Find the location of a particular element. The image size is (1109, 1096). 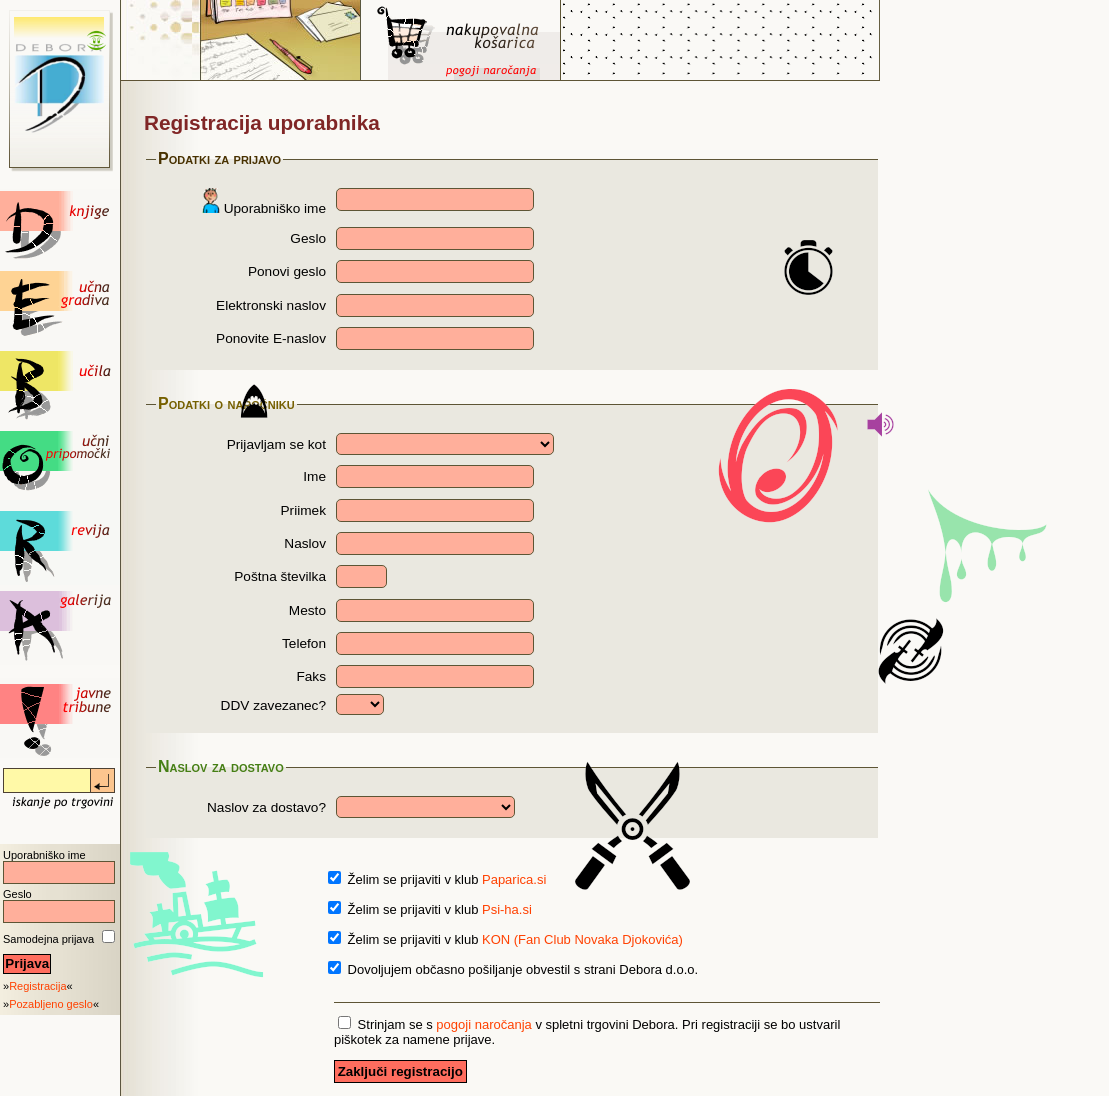

indicates bleeding or wound status effect in a game is located at coordinates (987, 543).